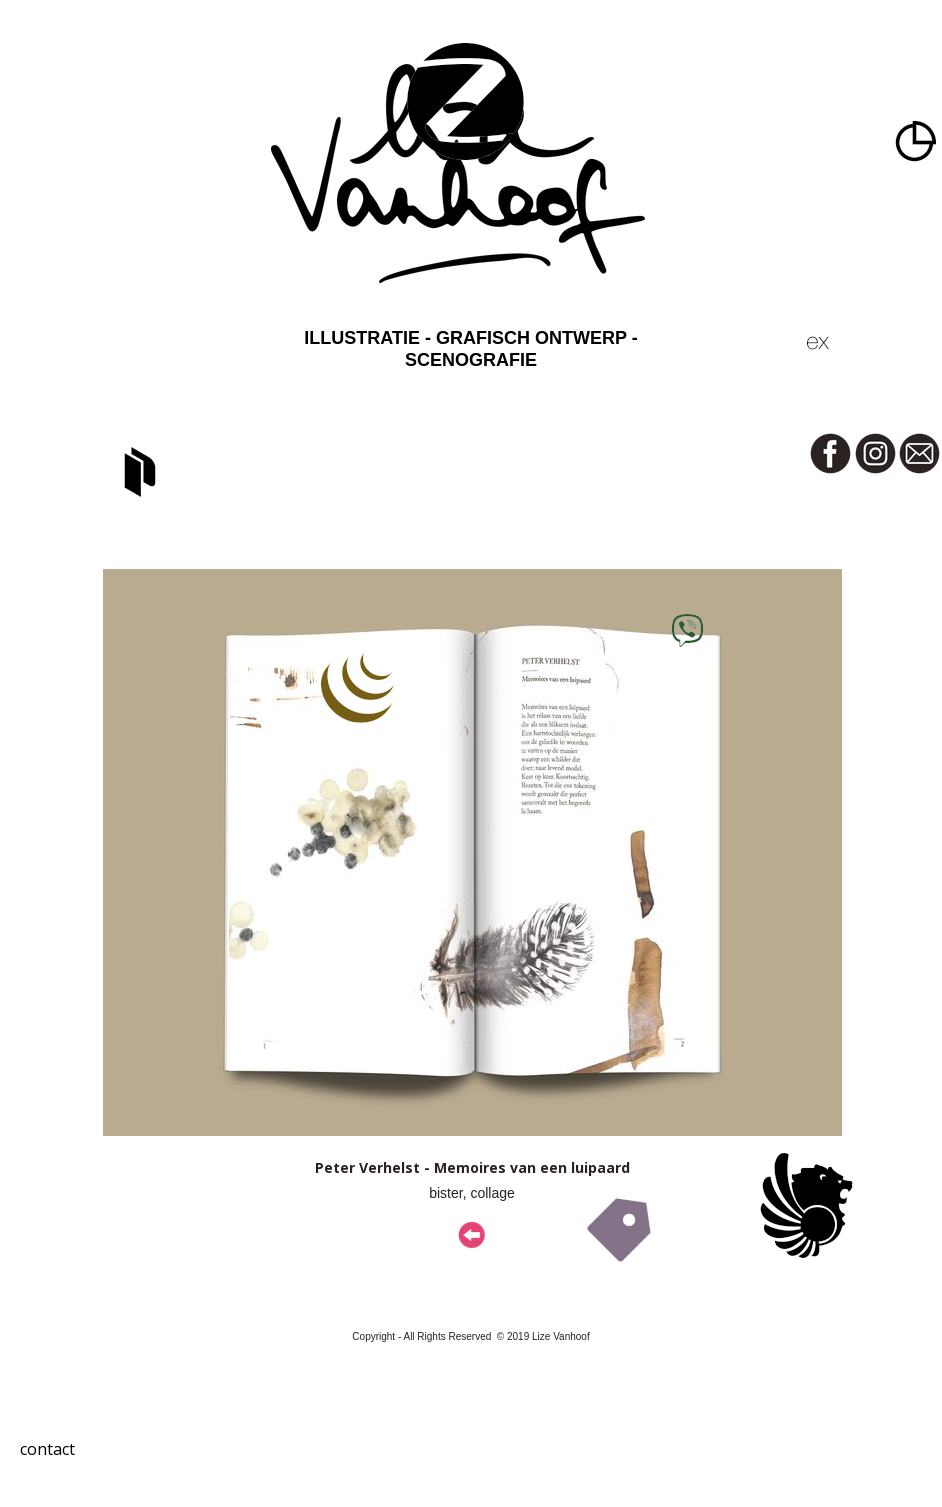  What do you see at coordinates (818, 343) in the screenshot?
I see `express.js framework logo` at bounding box center [818, 343].